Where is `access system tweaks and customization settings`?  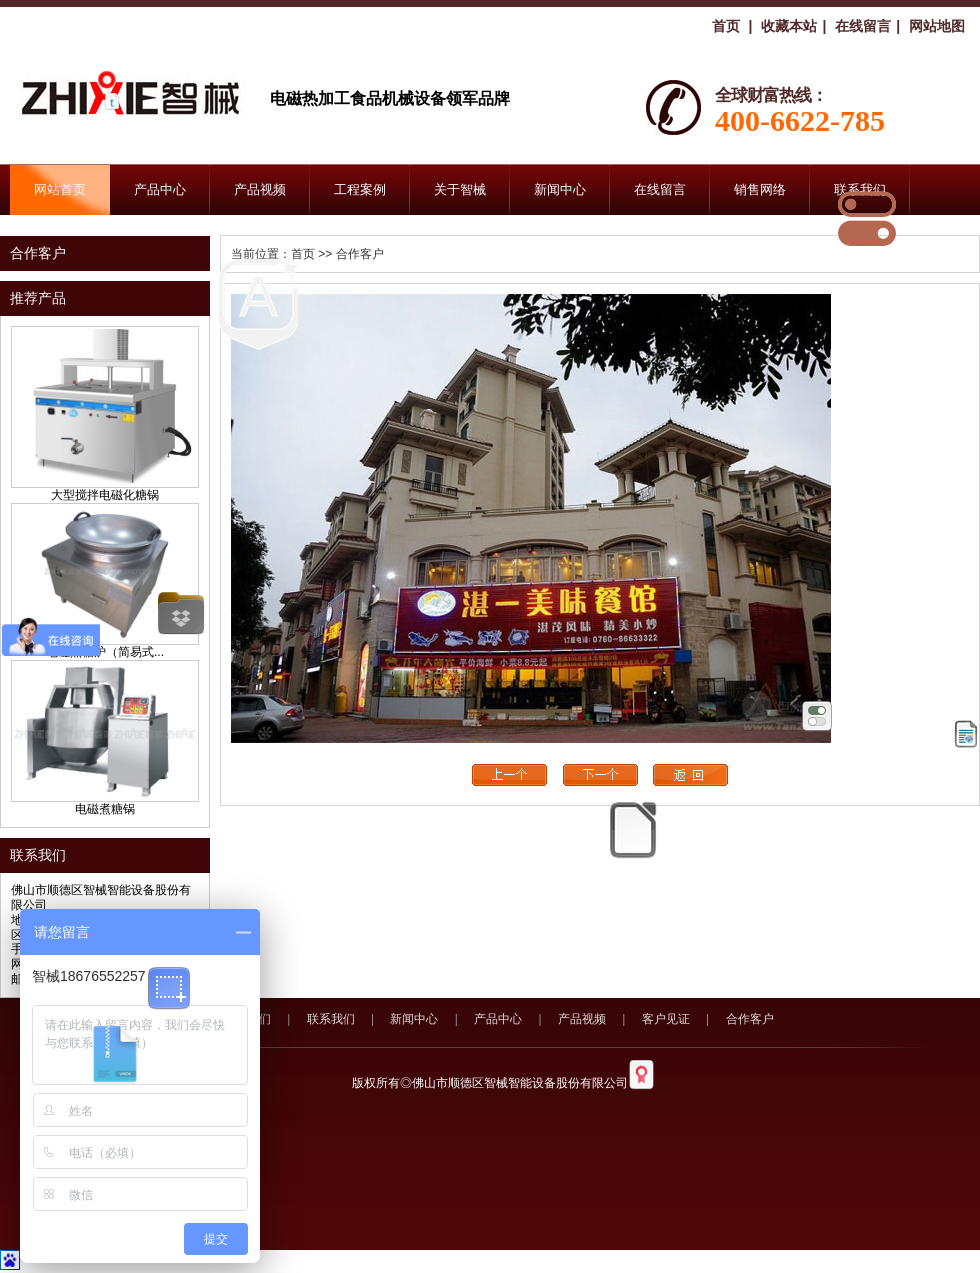 access system tweaks and customization settings is located at coordinates (867, 217).